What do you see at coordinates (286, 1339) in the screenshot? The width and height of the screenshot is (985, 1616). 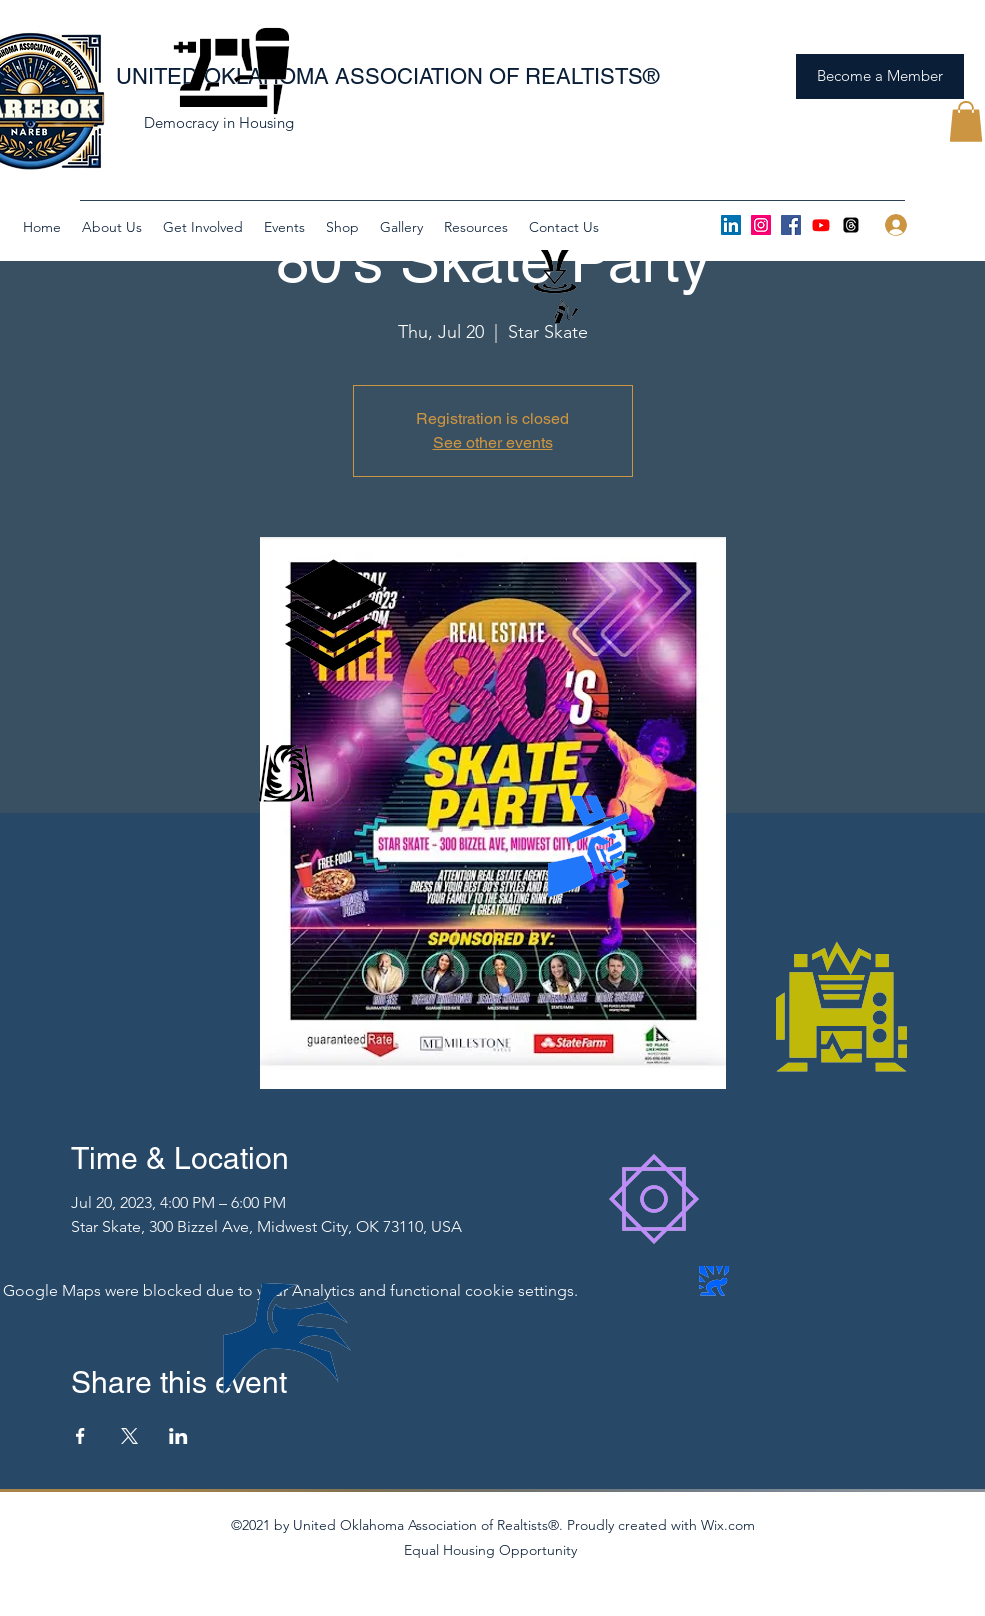 I see `select evil or dark faction in game` at bounding box center [286, 1339].